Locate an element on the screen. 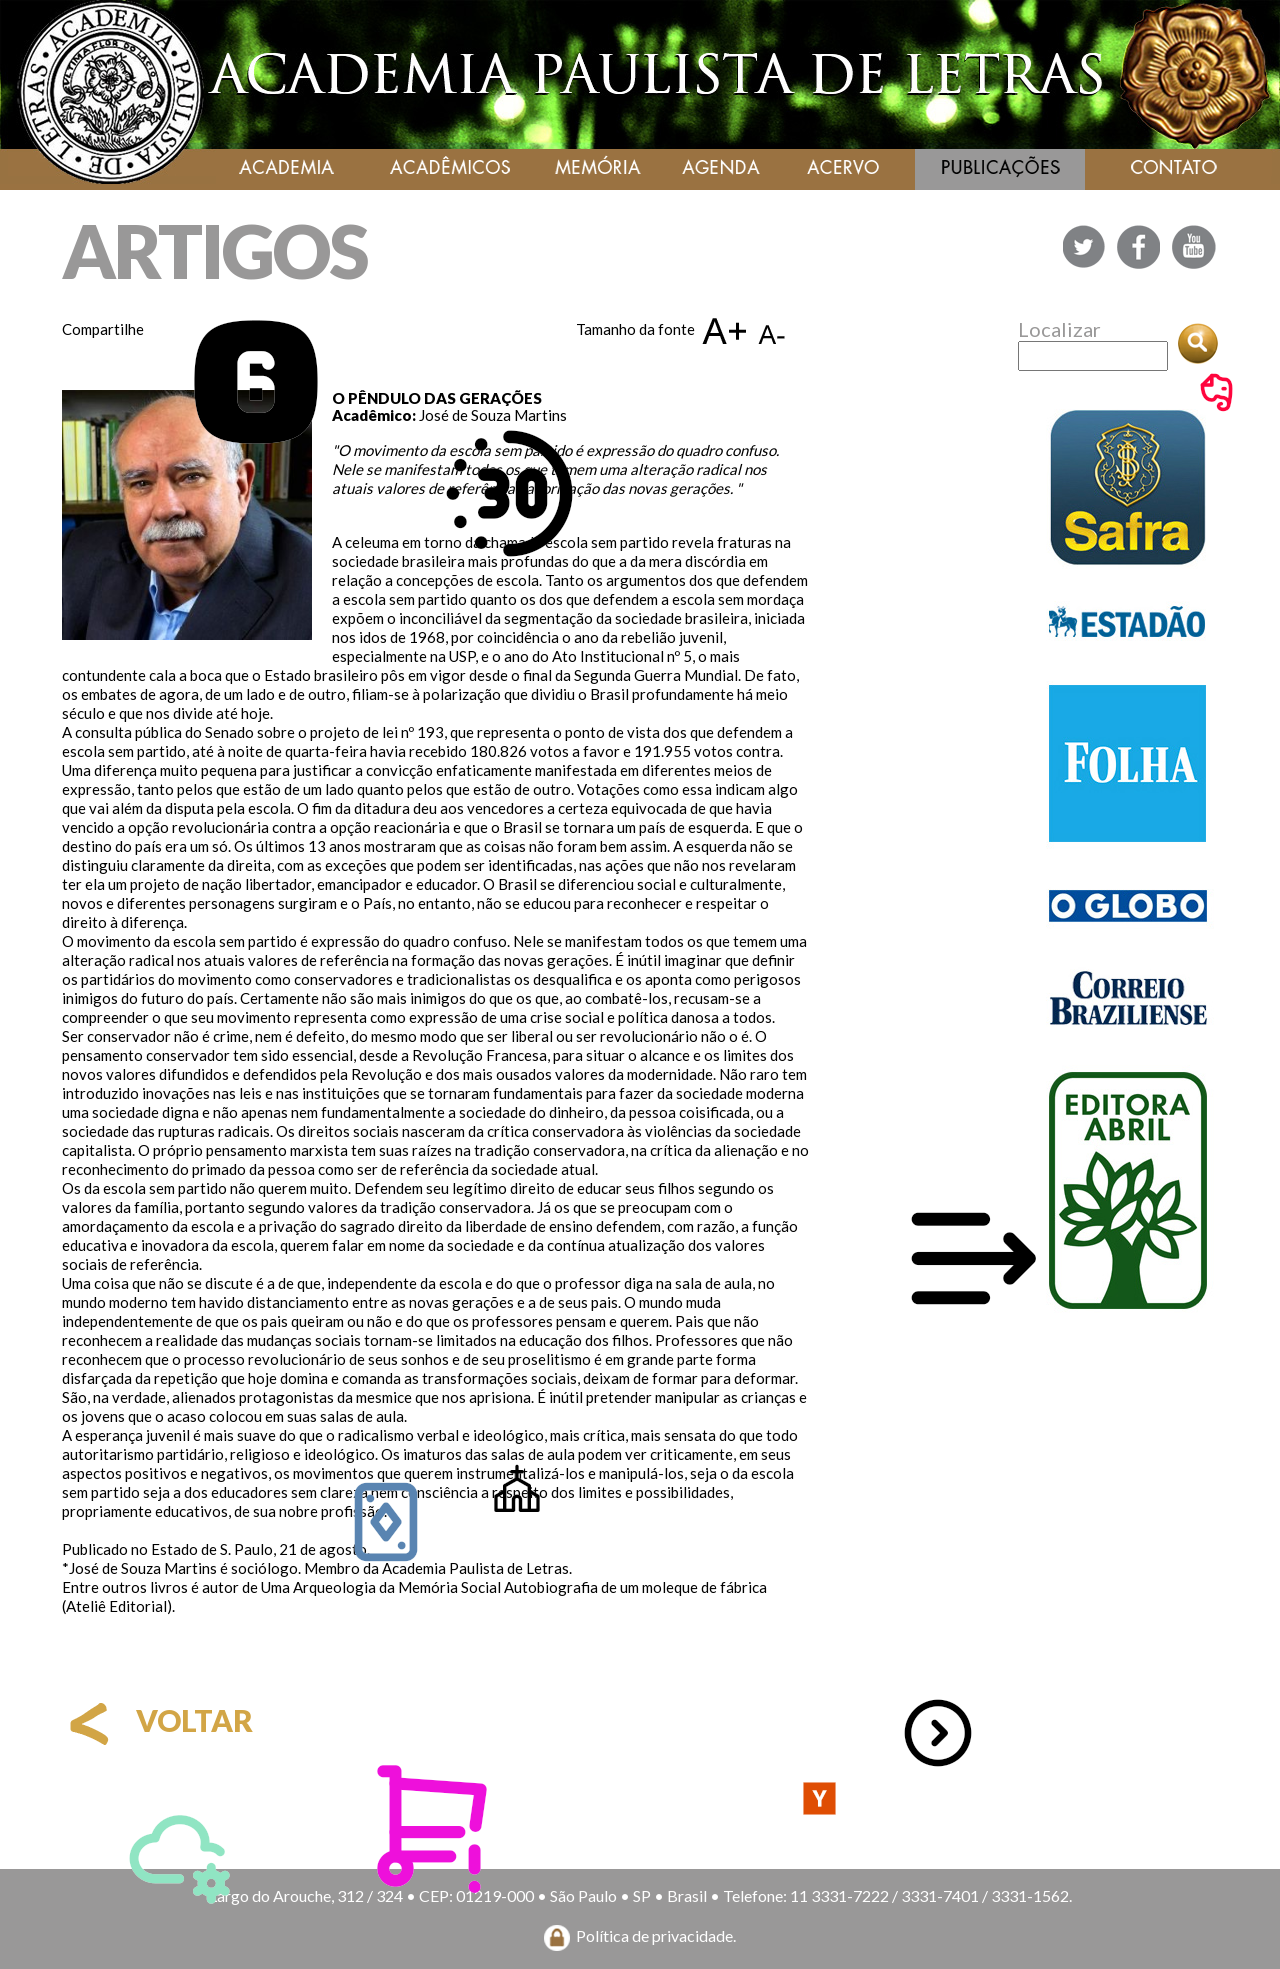  indicates step 6 in a multi-step process is located at coordinates (256, 382).